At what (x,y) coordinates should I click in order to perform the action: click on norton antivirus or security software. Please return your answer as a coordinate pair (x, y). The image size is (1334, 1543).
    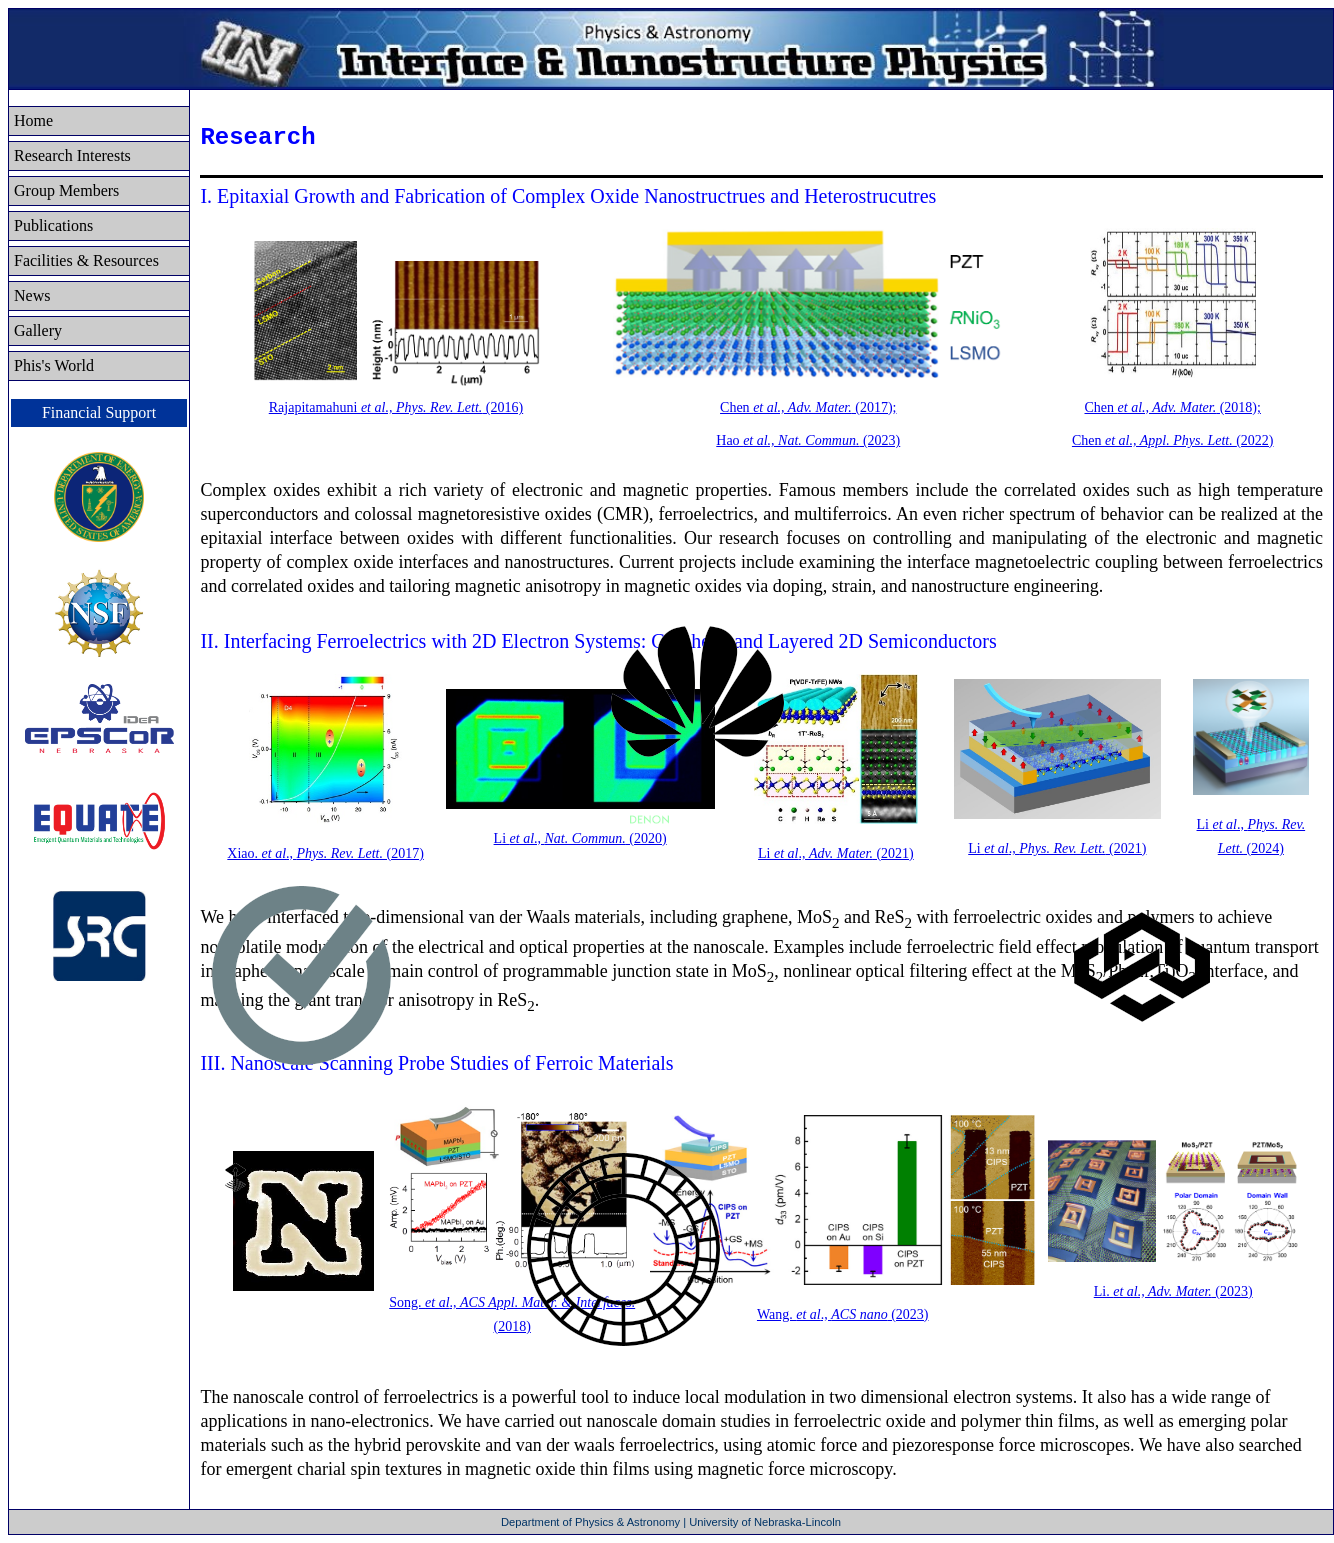
    Looking at the image, I should click on (301, 975).